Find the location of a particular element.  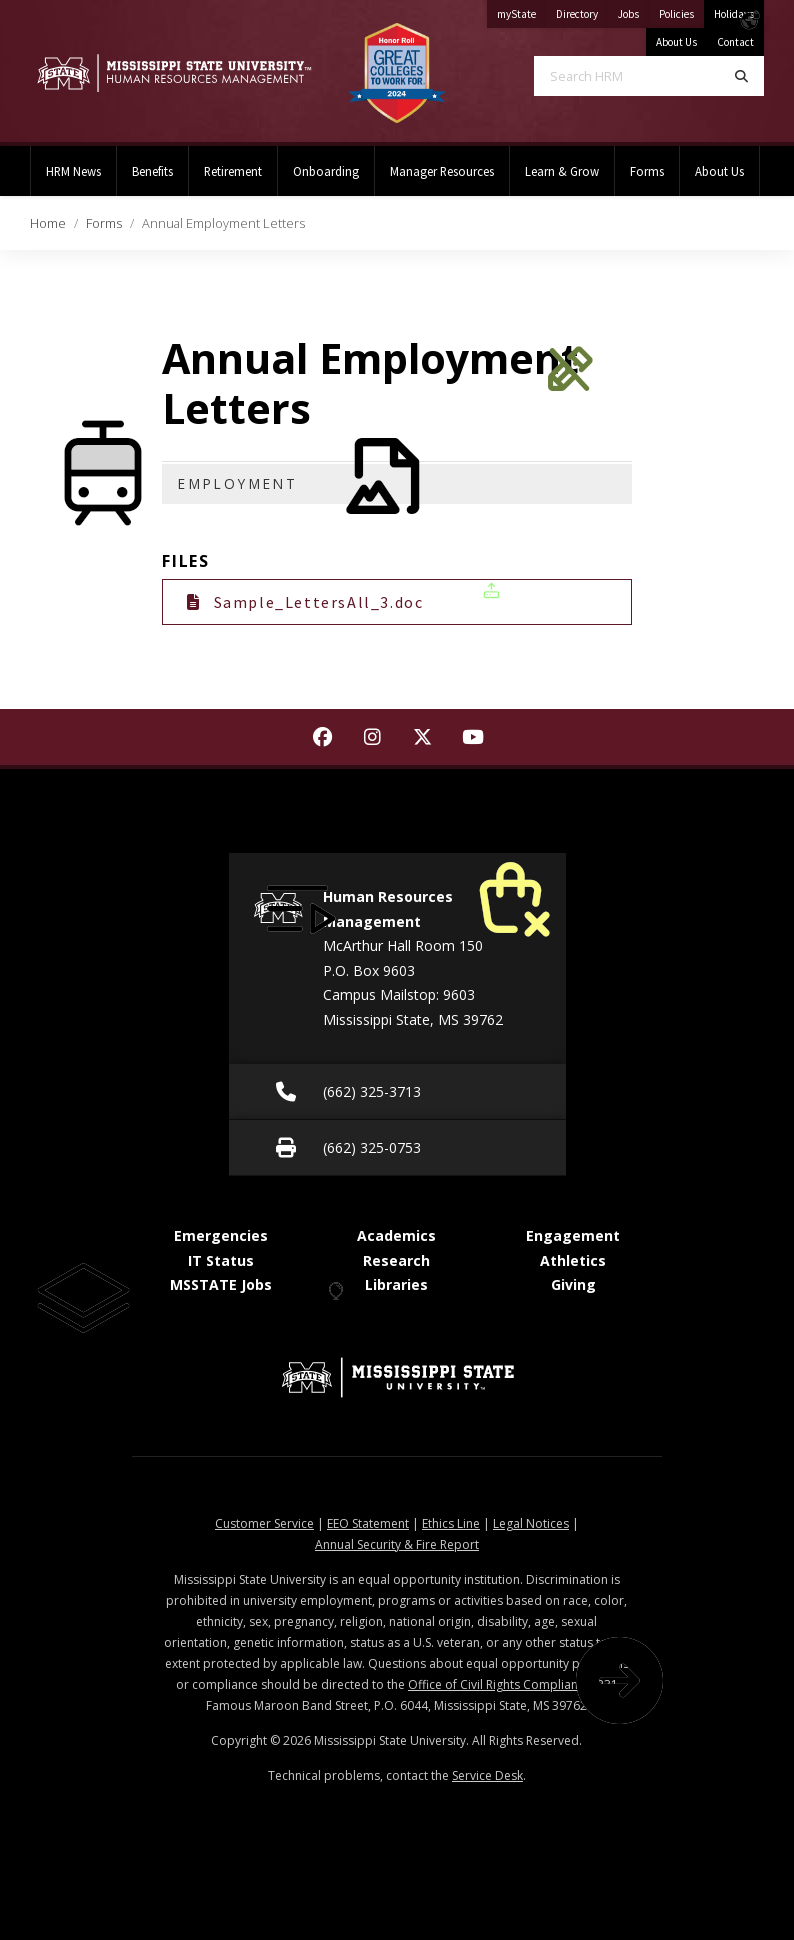

proceed to the next step is located at coordinates (619, 1680).